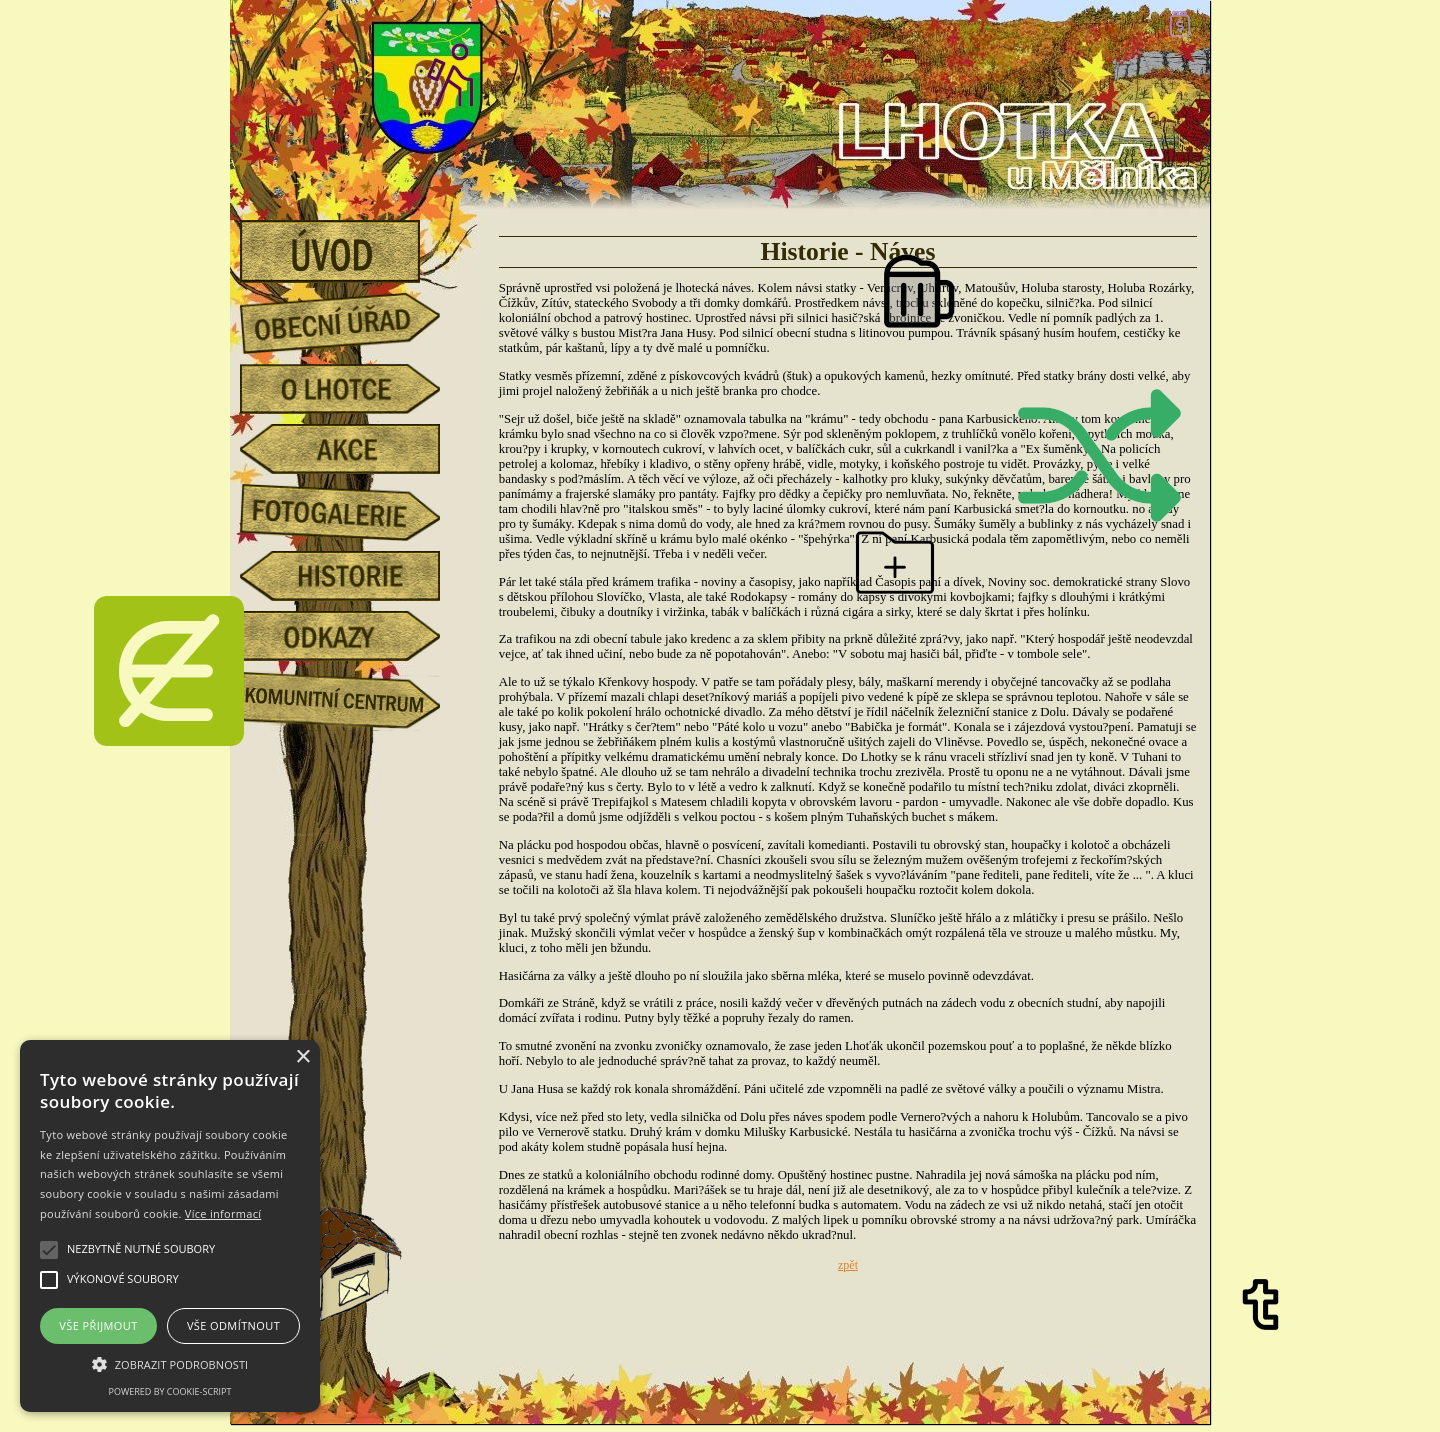 The width and height of the screenshot is (1440, 1432). Describe the element at coordinates (1096, 455) in the screenshot. I see `shuffle or randomize playback order` at that location.